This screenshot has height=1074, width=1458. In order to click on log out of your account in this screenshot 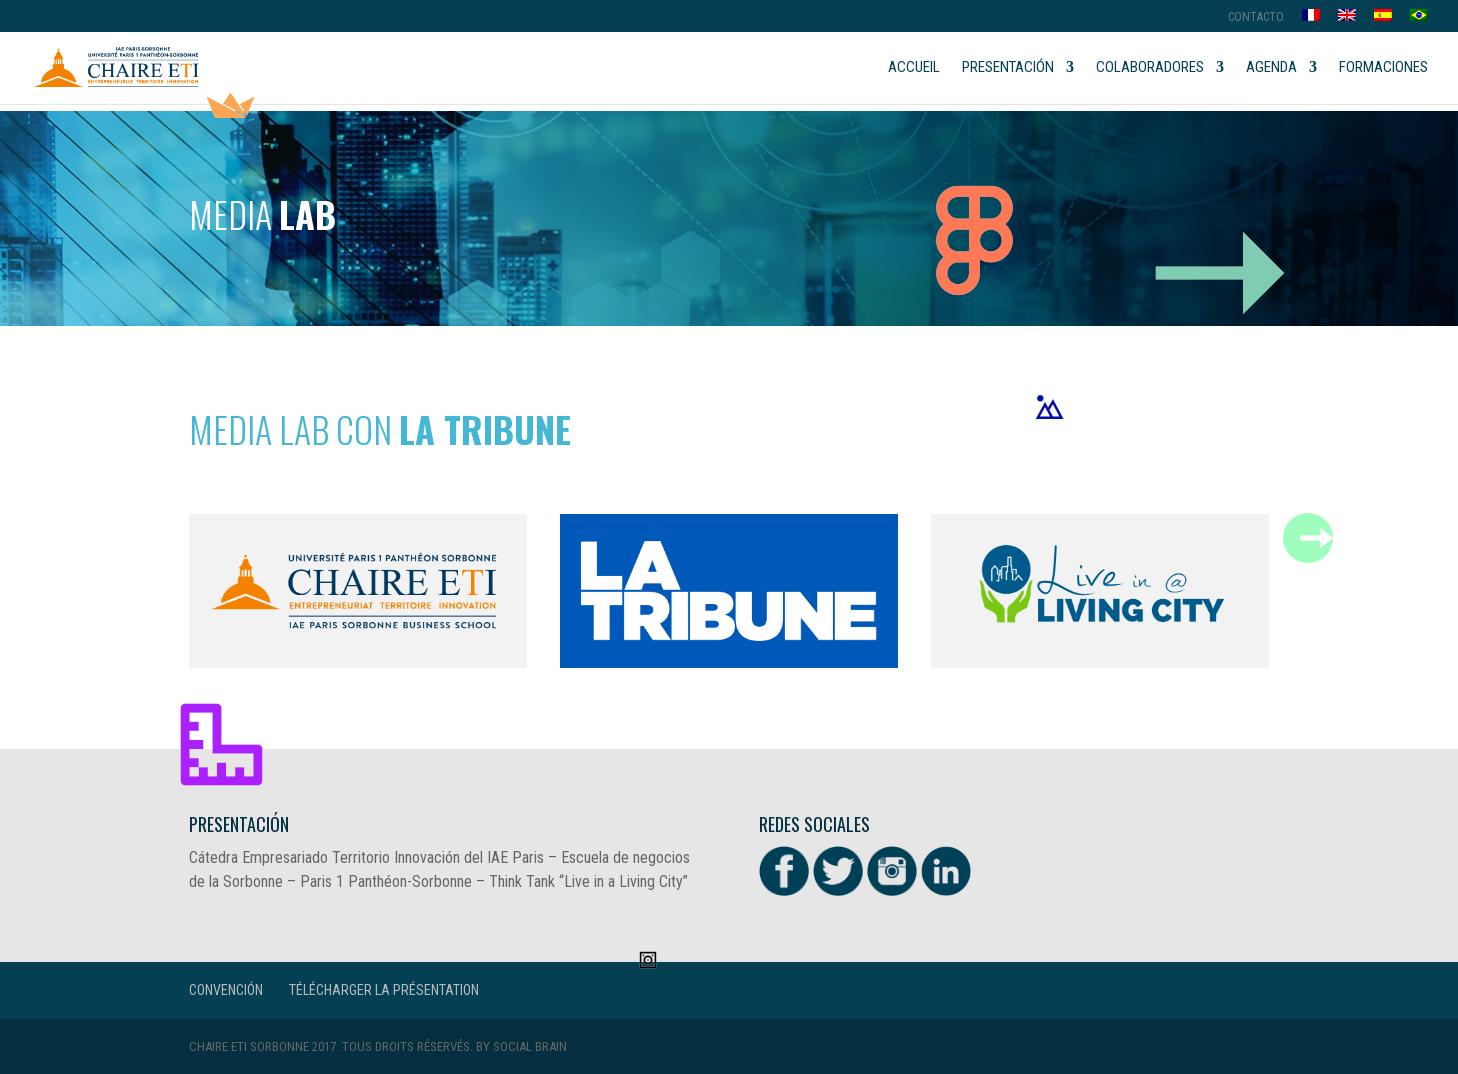, I will do `click(1308, 538)`.